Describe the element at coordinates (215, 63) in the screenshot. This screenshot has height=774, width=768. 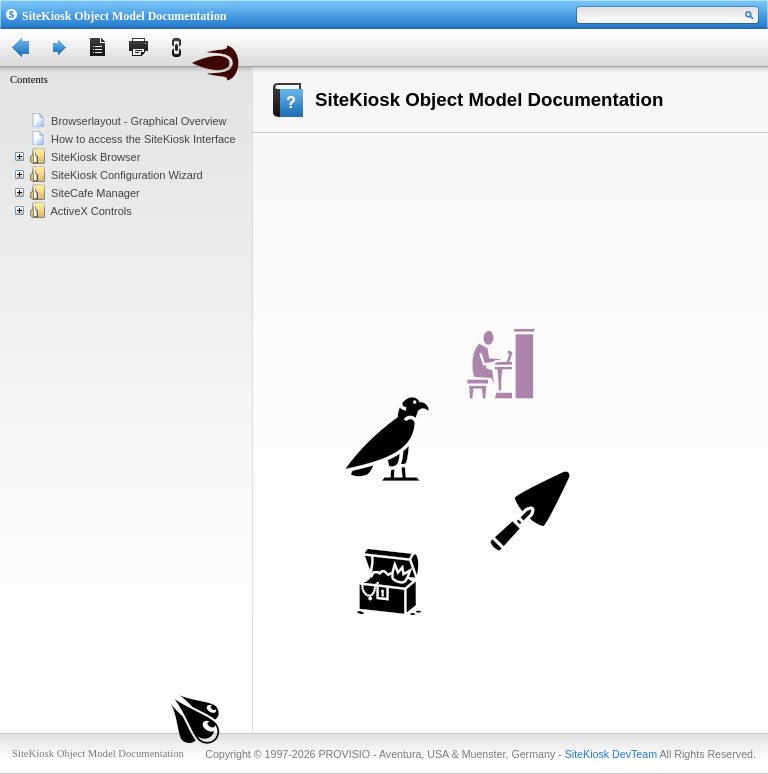
I see `select the lucifer cannon weapon` at that location.